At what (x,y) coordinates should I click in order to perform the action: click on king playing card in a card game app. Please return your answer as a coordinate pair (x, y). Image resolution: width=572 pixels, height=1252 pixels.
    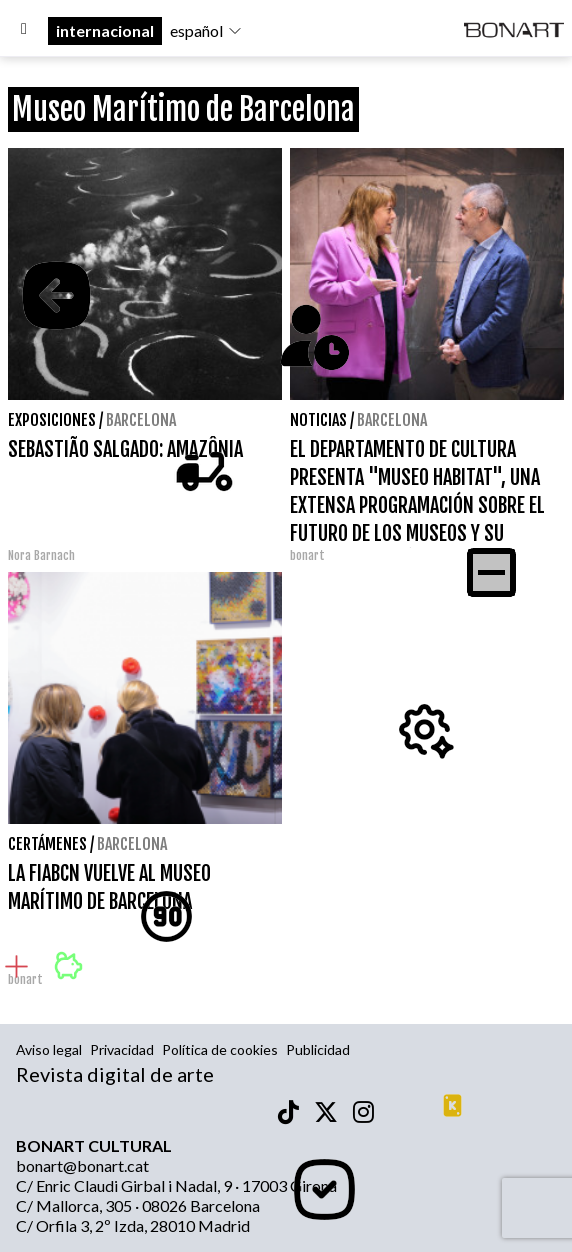
    Looking at the image, I should click on (452, 1105).